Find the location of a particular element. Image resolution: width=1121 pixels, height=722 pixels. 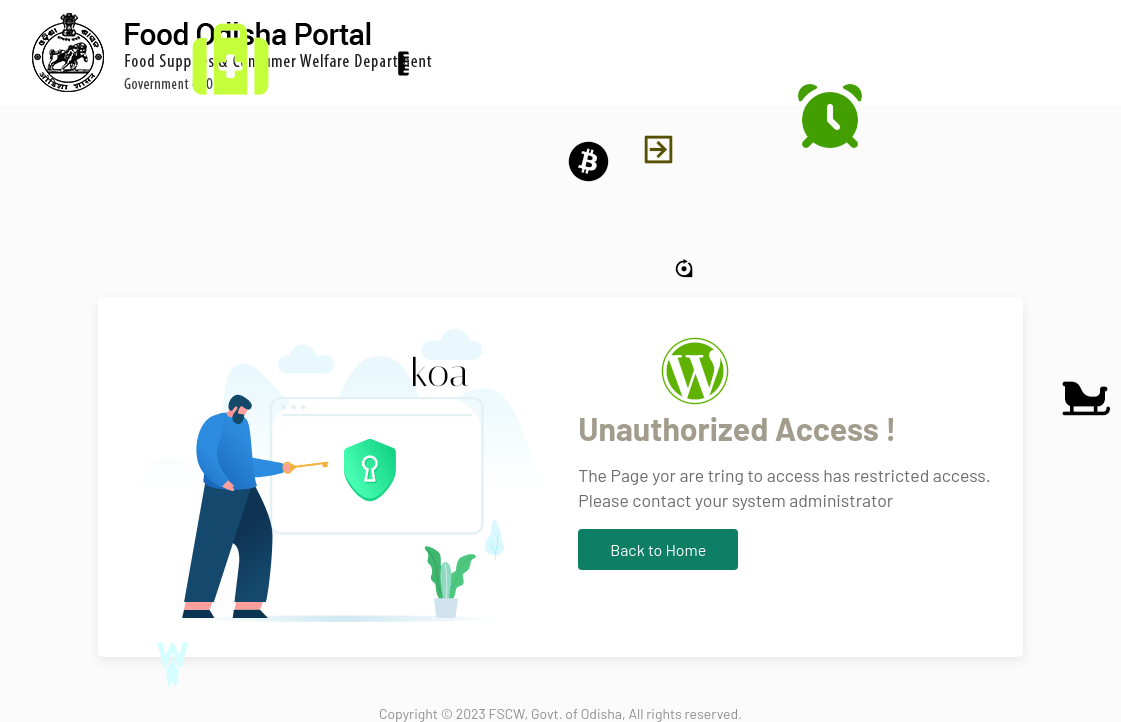

WP Rocket plugin logo is located at coordinates (172, 664).